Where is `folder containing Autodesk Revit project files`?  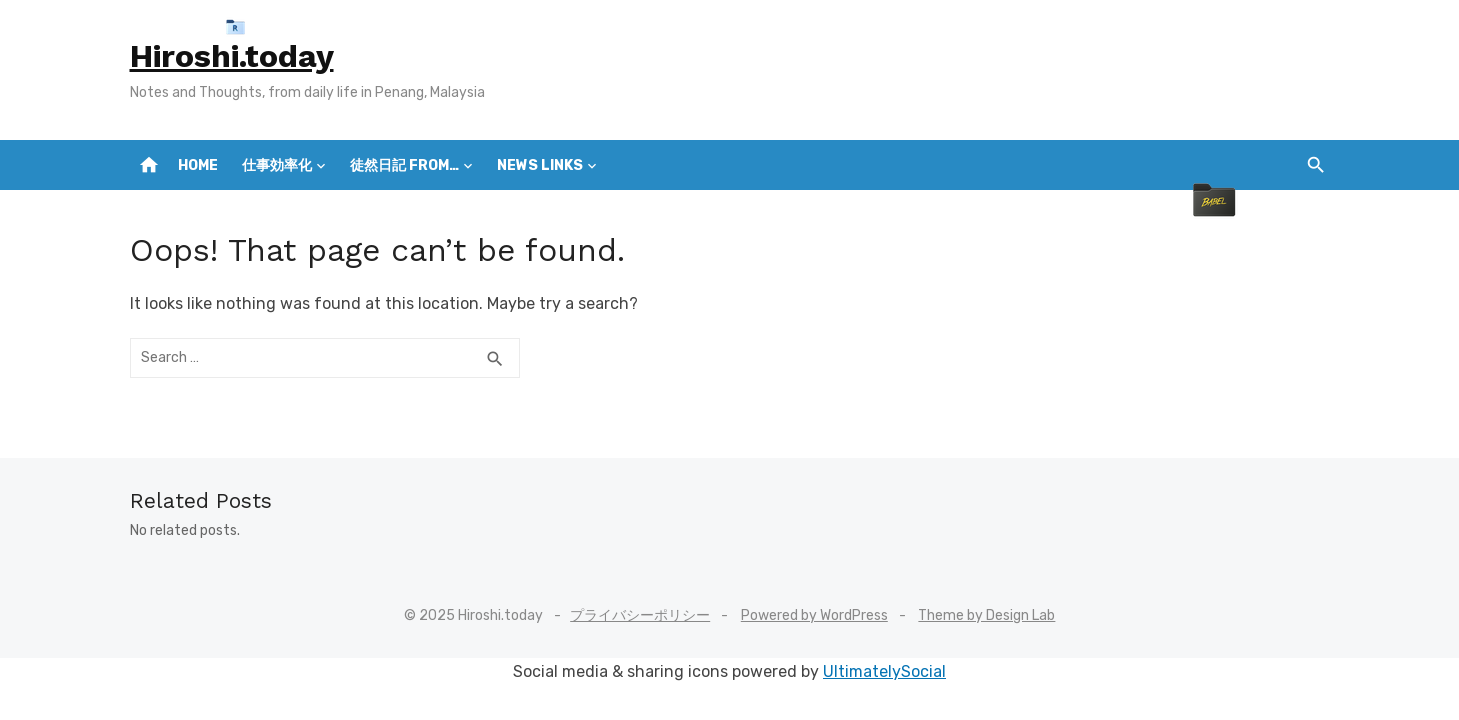 folder containing Autodesk Revit project files is located at coordinates (235, 27).